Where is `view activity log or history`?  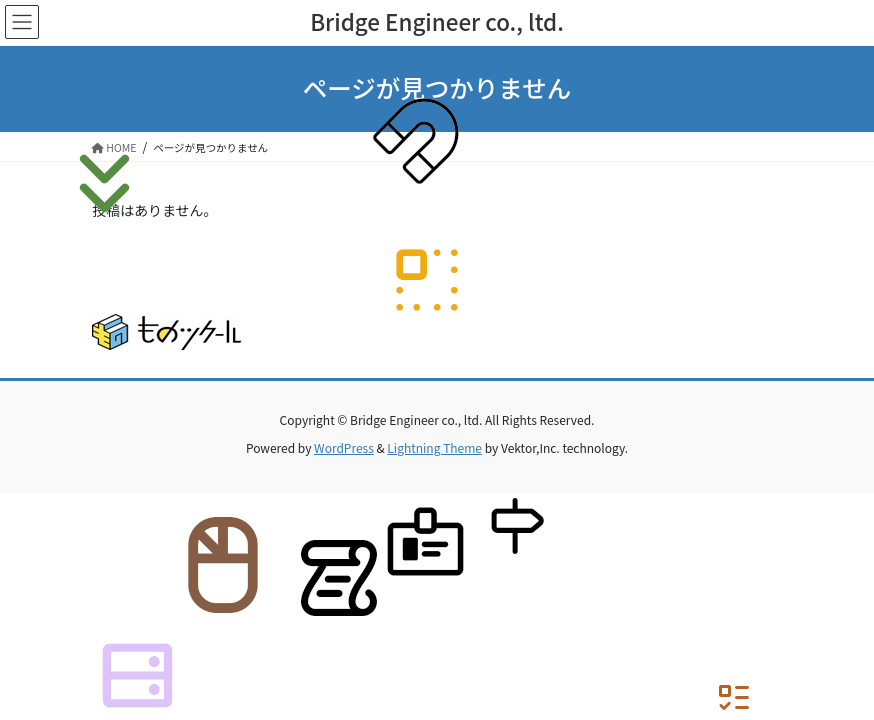
view activity log or history is located at coordinates (339, 578).